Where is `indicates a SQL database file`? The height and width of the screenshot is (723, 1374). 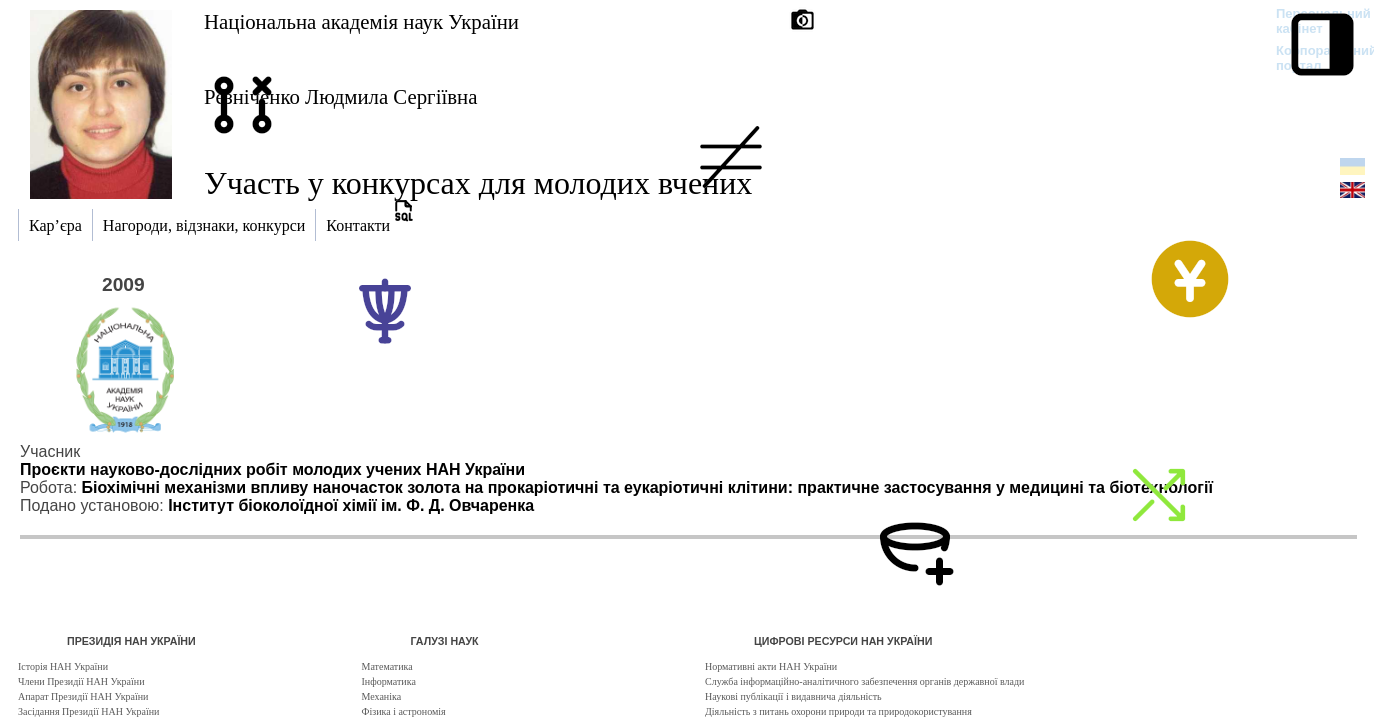
indicates a SQL database file is located at coordinates (403, 210).